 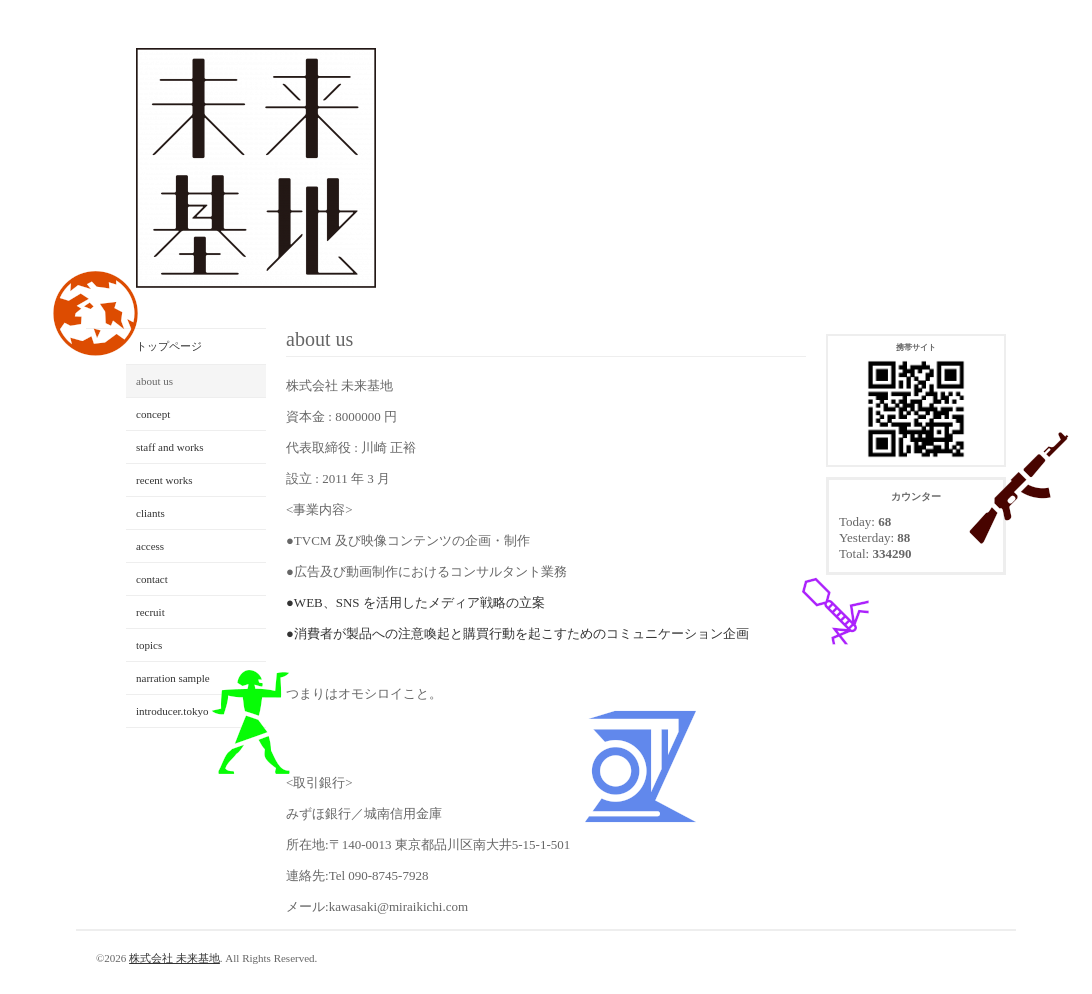 I want to click on indicates virus or malware detected, so click(x=835, y=611).